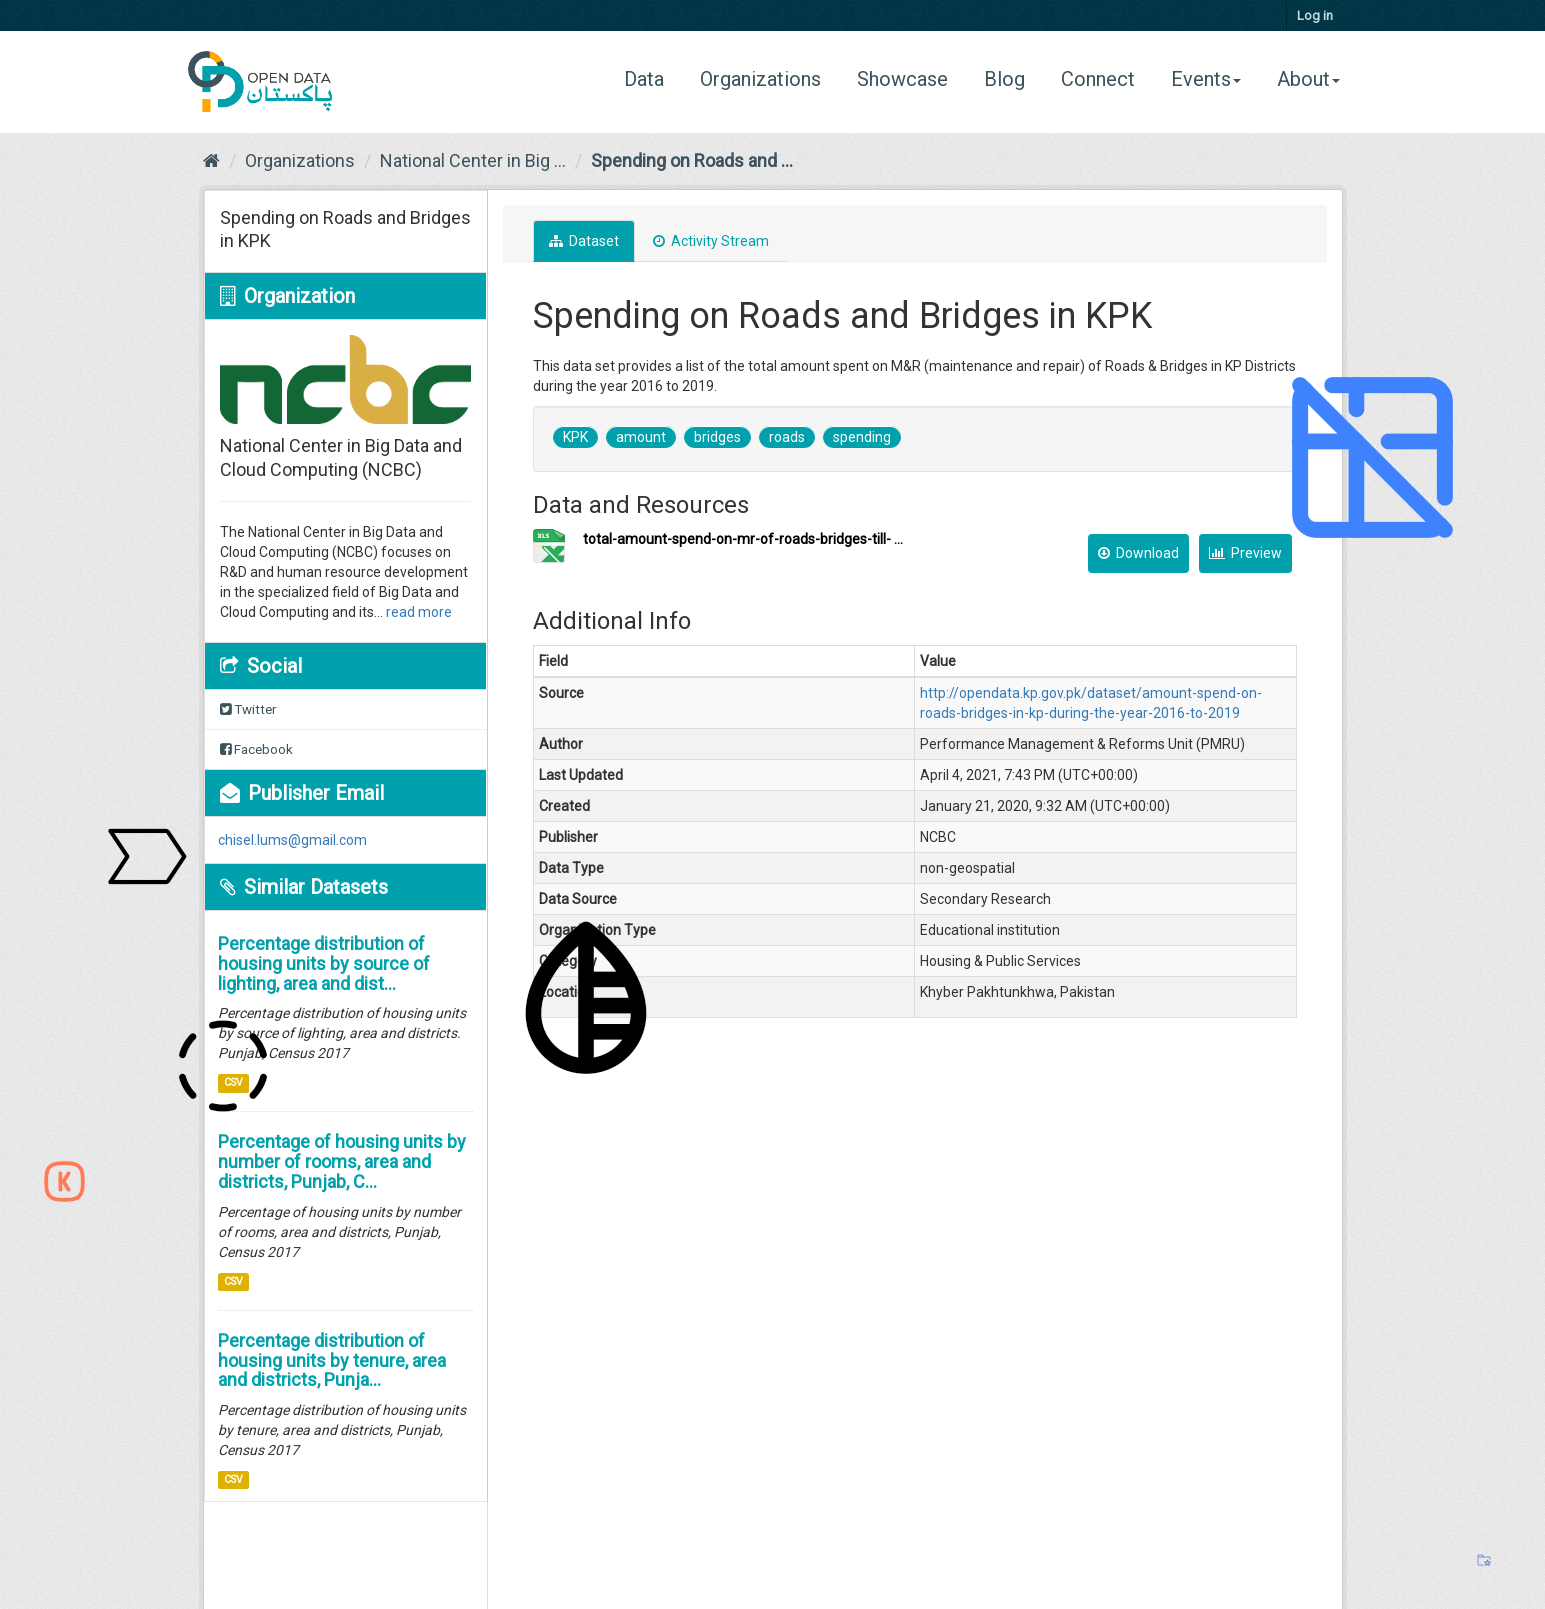 The width and height of the screenshot is (1545, 1609). What do you see at coordinates (144, 856) in the screenshot?
I see `apply a label or tag to an item` at bounding box center [144, 856].